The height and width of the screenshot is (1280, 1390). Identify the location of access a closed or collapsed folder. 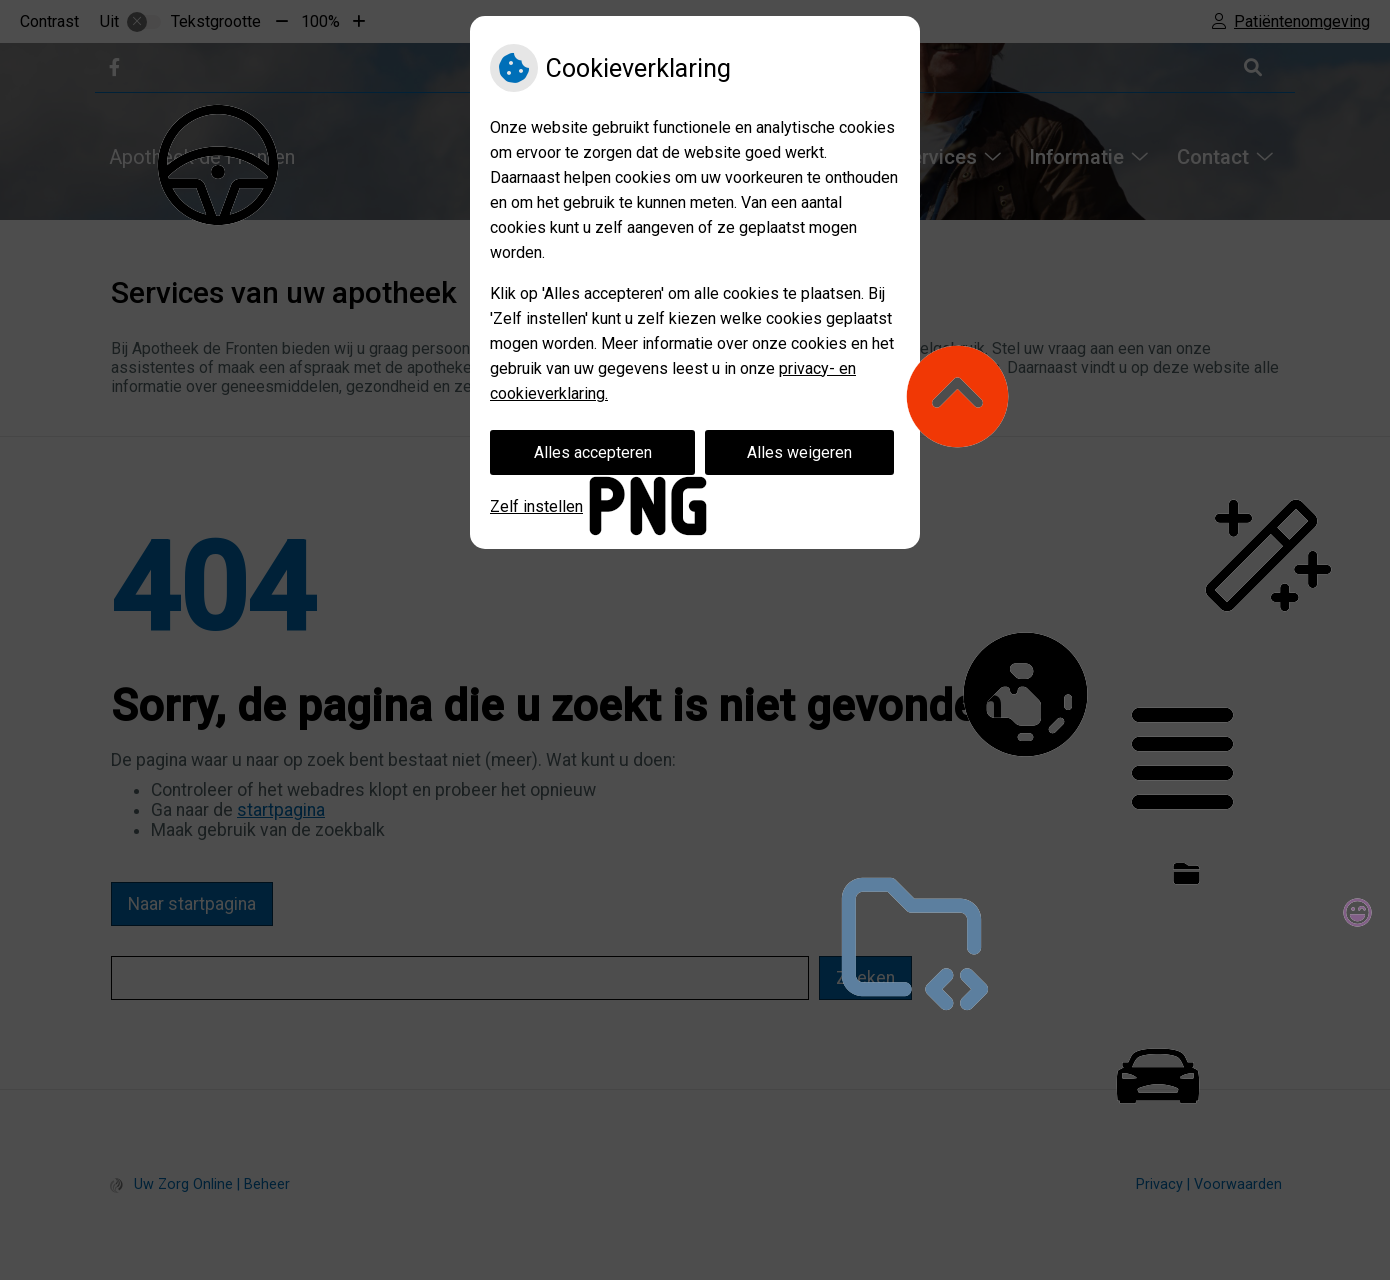
(1186, 874).